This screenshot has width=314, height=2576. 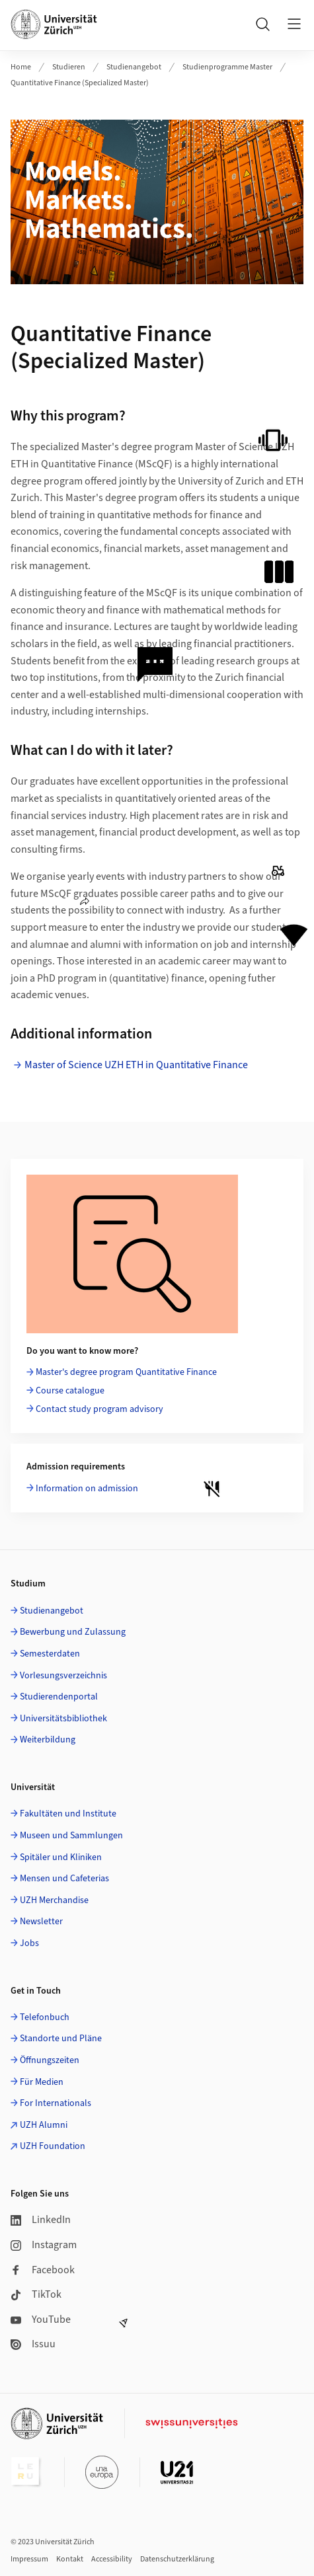 What do you see at coordinates (124, 2323) in the screenshot?
I see `rotate text at a downward angle` at bounding box center [124, 2323].